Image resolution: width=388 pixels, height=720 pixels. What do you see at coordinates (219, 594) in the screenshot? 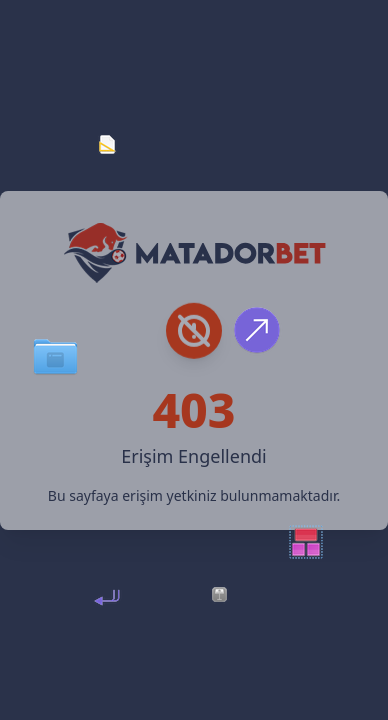
I see `open Keynote to create or edit presentations` at bounding box center [219, 594].